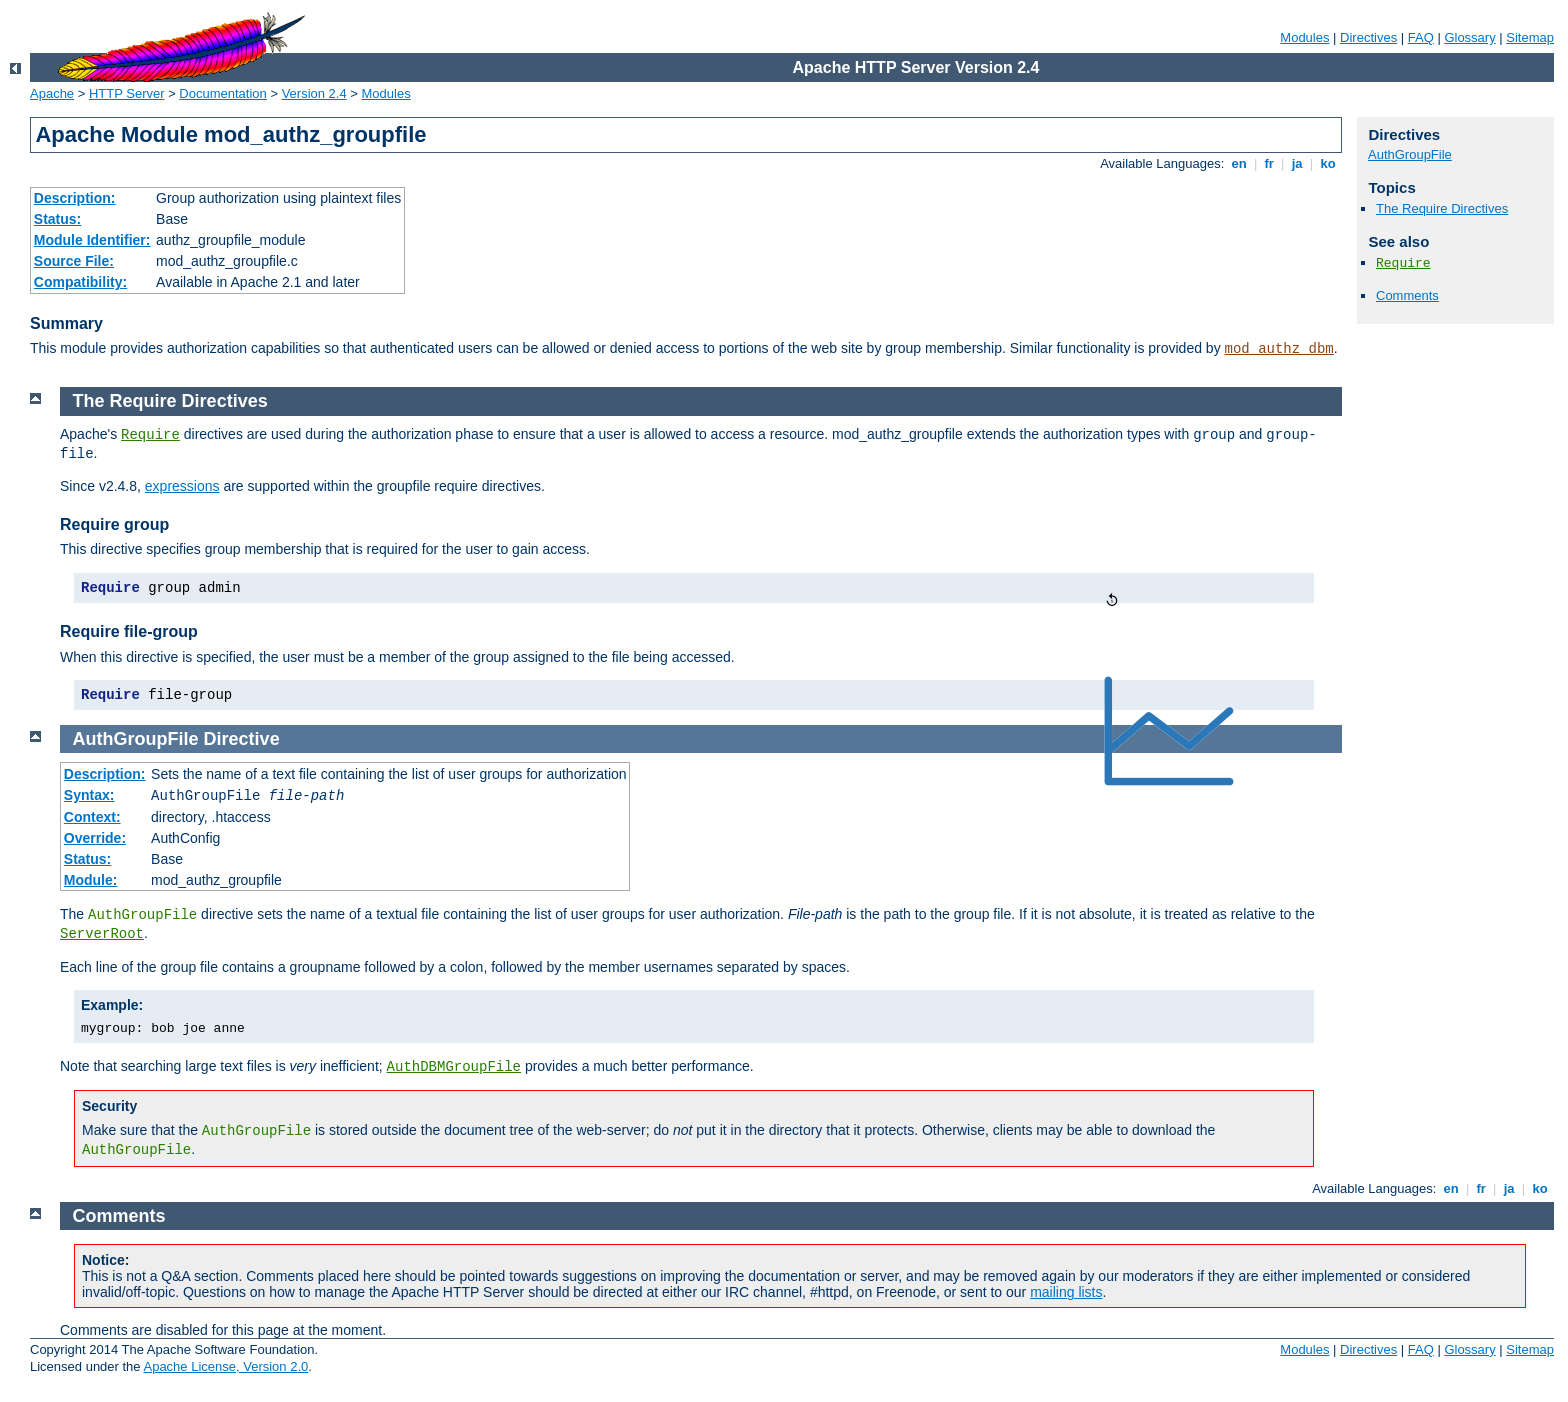 The height and width of the screenshot is (1402, 1568). What do you see at coordinates (1169, 731) in the screenshot?
I see `view analytics or statistics` at bounding box center [1169, 731].